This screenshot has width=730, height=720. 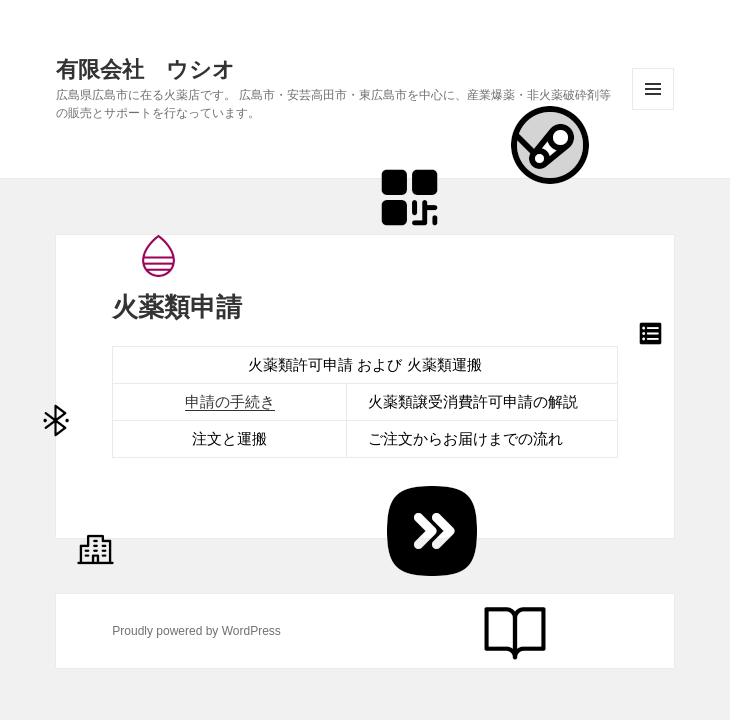 What do you see at coordinates (515, 629) in the screenshot?
I see `open reading mode or e-reader` at bounding box center [515, 629].